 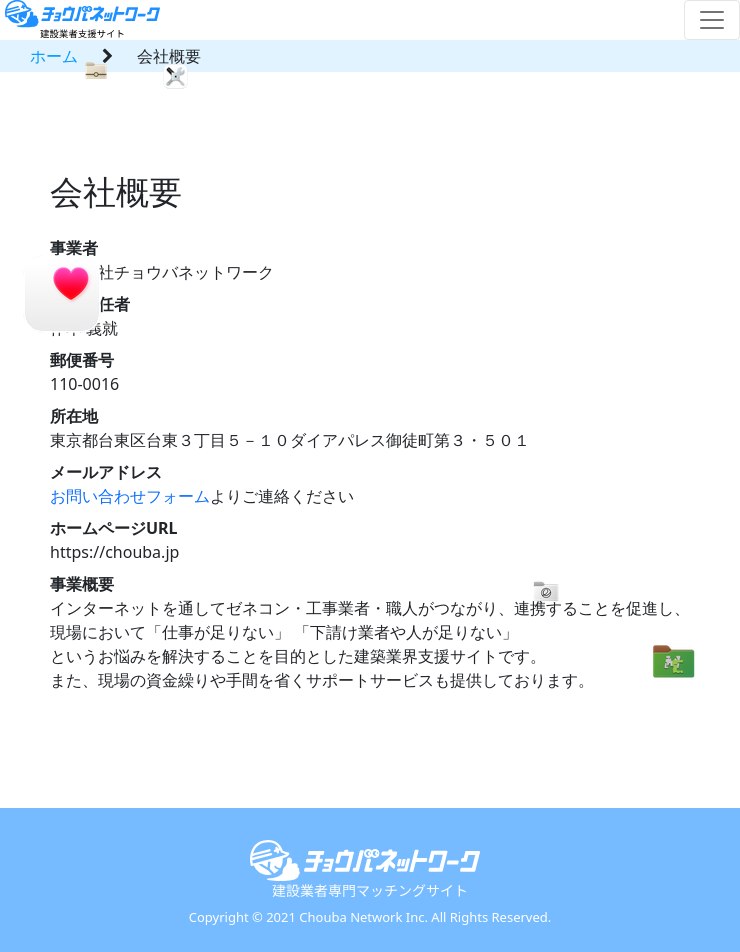 What do you see at coordinates (546, 592) in the screenshot?
I see `open elementary OS system folder` at bounding box center [546, 592].